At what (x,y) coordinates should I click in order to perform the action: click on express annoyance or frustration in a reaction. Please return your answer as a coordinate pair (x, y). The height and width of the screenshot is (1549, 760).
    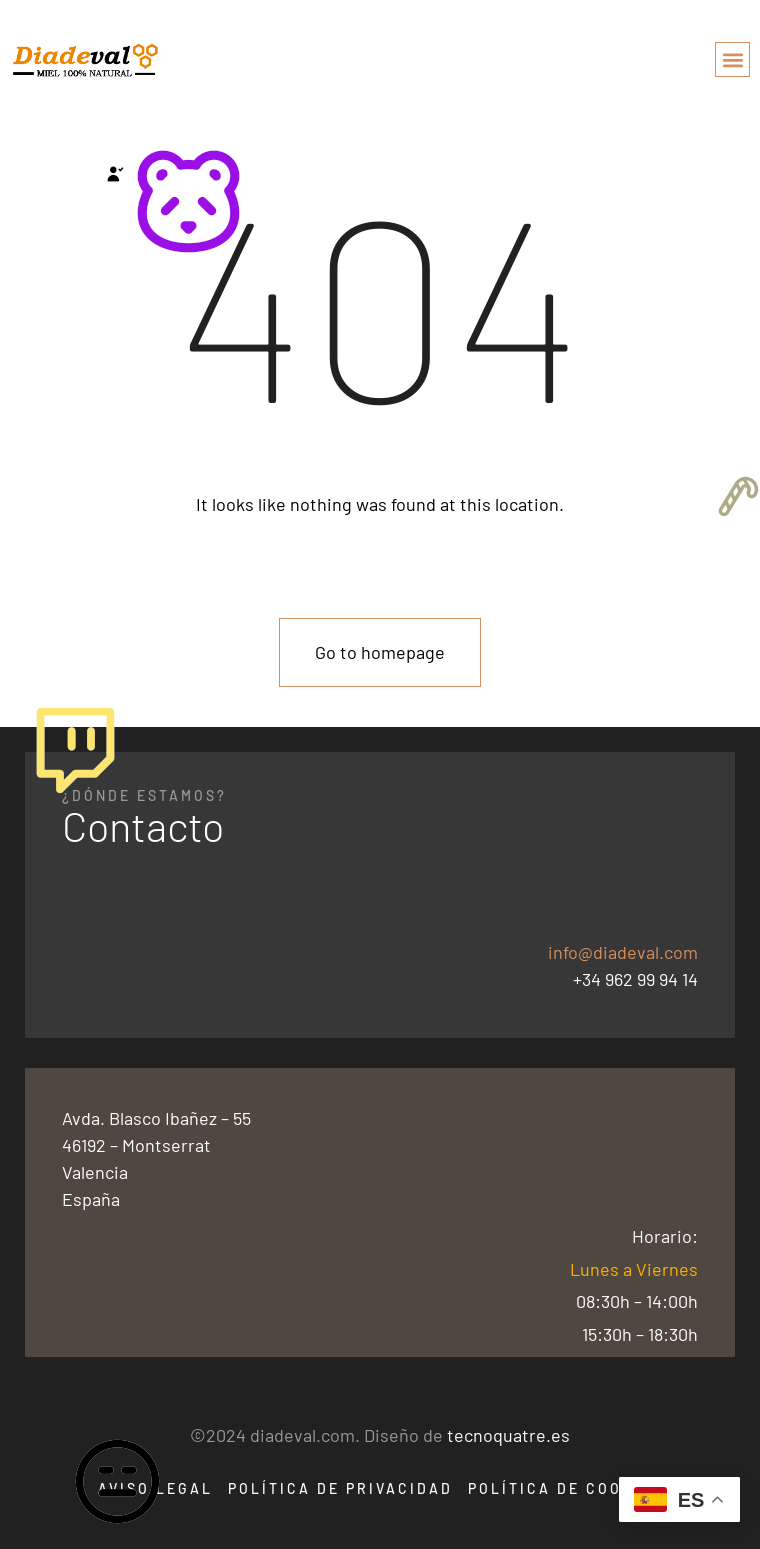
    Looking at the image, I should click on (117, 1481).